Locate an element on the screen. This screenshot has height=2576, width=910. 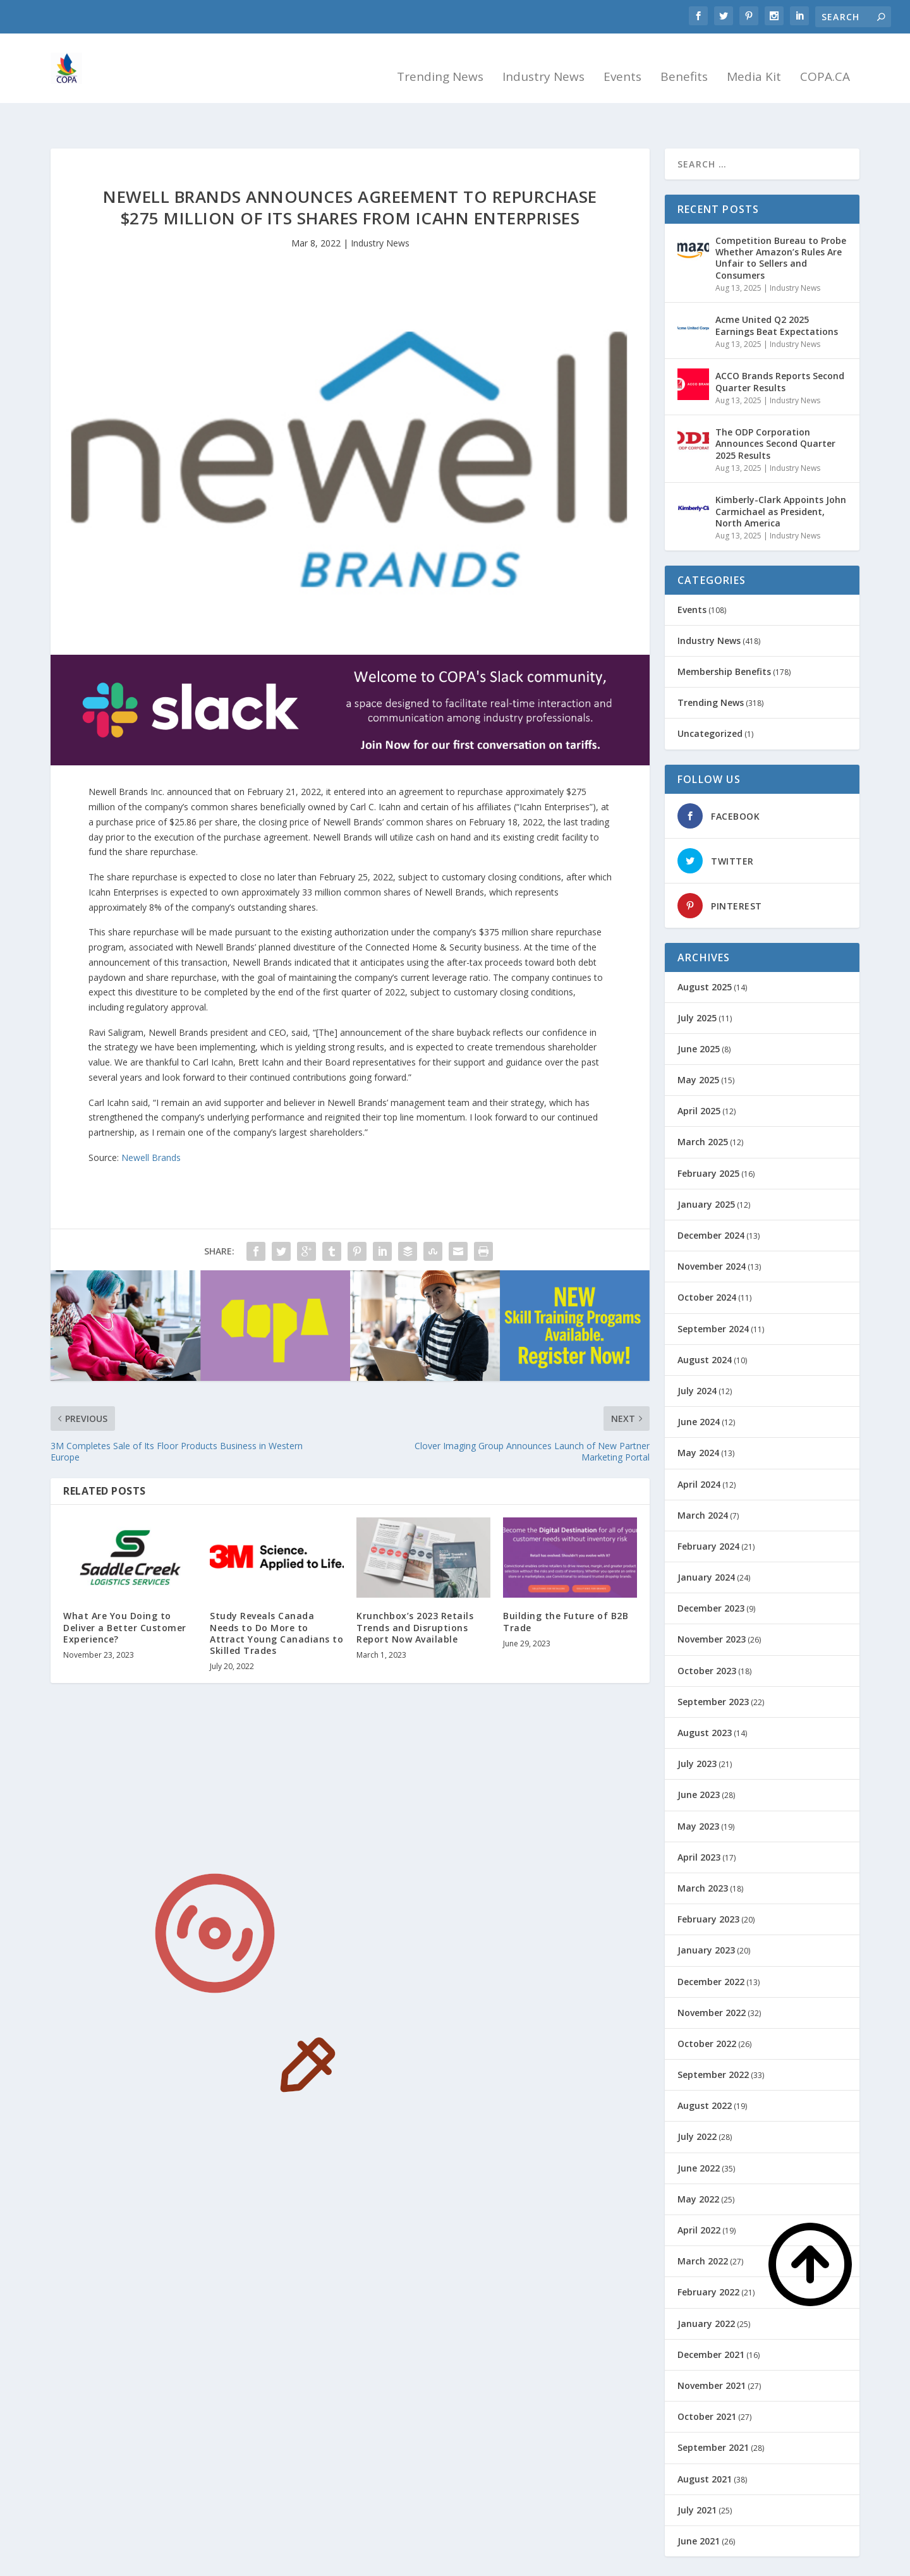
play or access music library is located at coordinates (215, 1933).